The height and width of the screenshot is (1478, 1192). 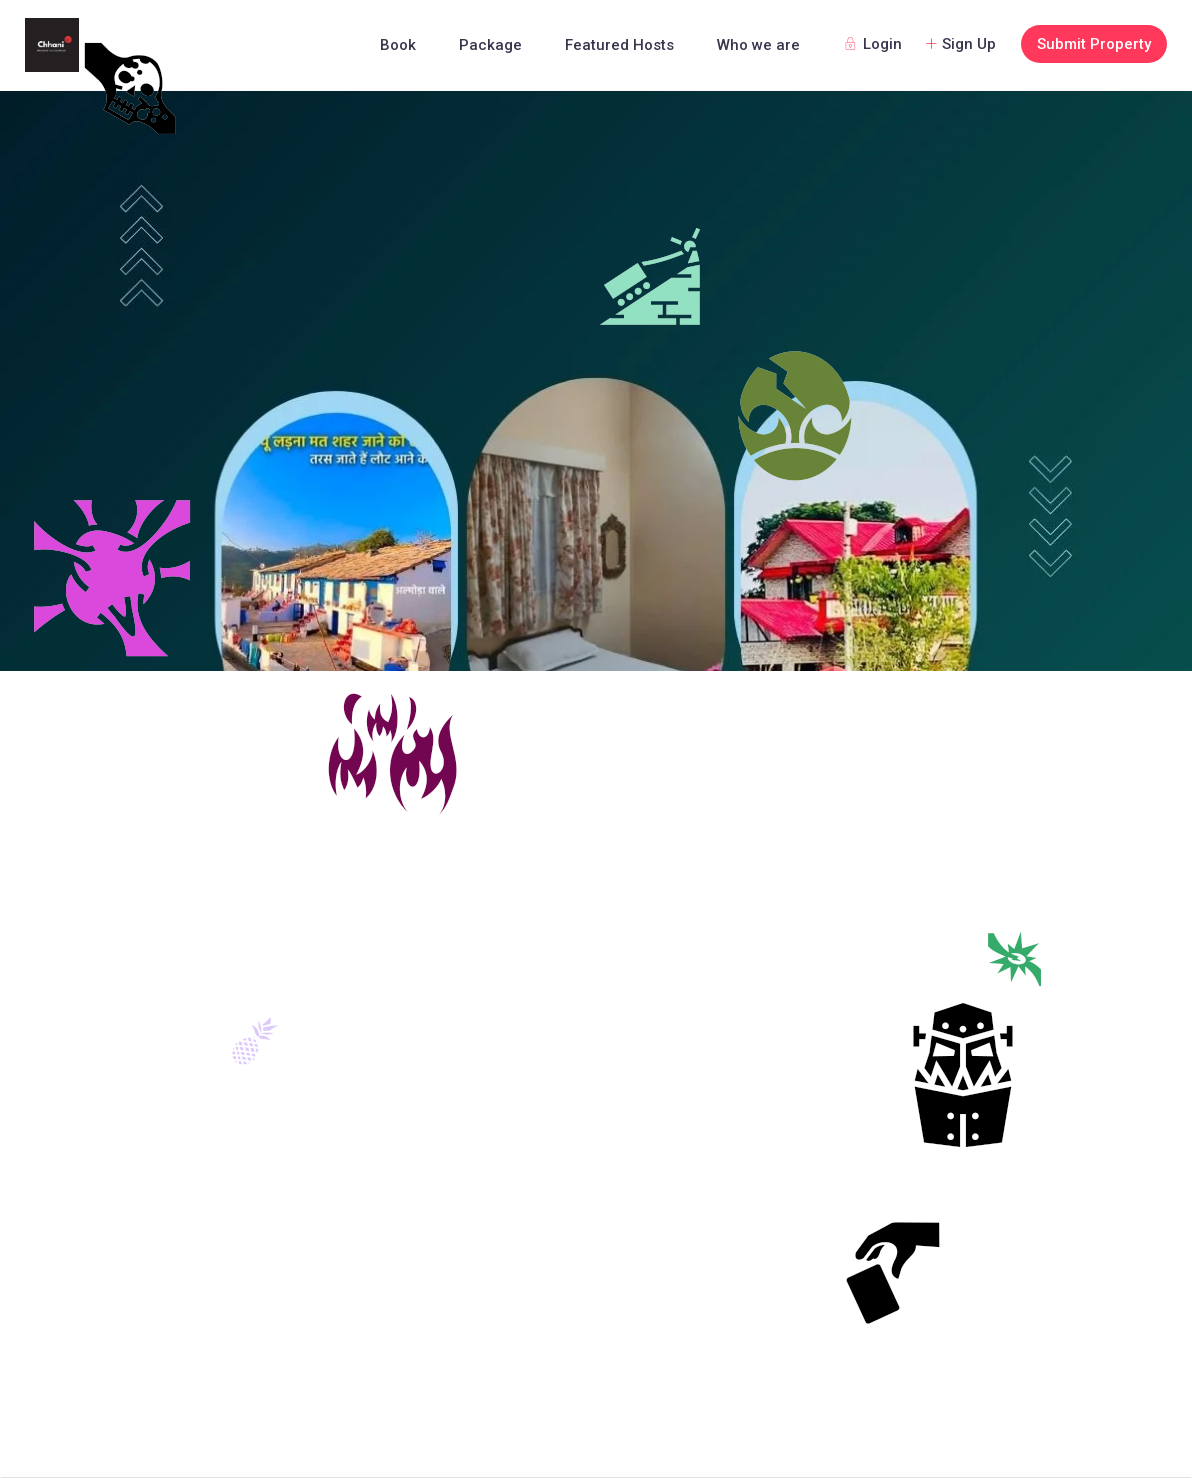 What do you see at coordinates (893, 1273) in the screenshot?
I see `play a card from your hand` at bounding box center [893, 1273].